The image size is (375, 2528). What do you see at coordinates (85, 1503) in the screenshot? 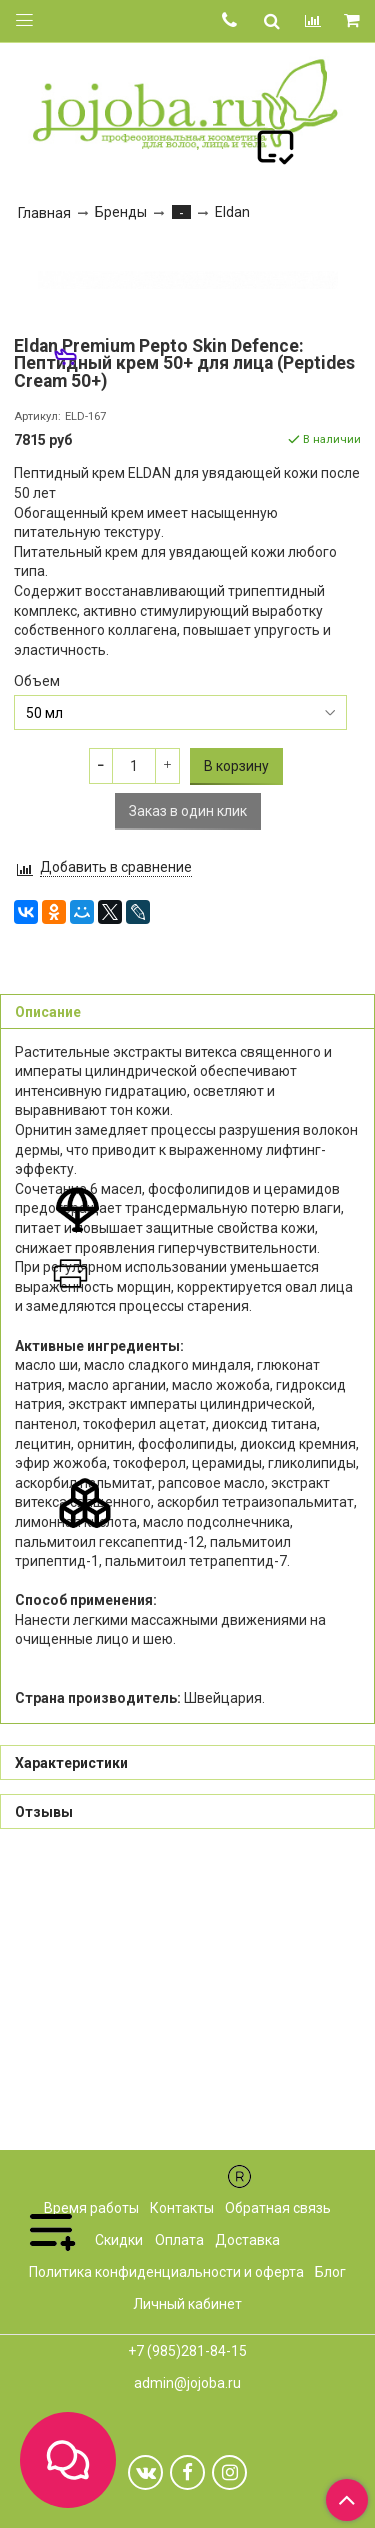
I see `view inventory or packages` at bounding box center [85, 1503].